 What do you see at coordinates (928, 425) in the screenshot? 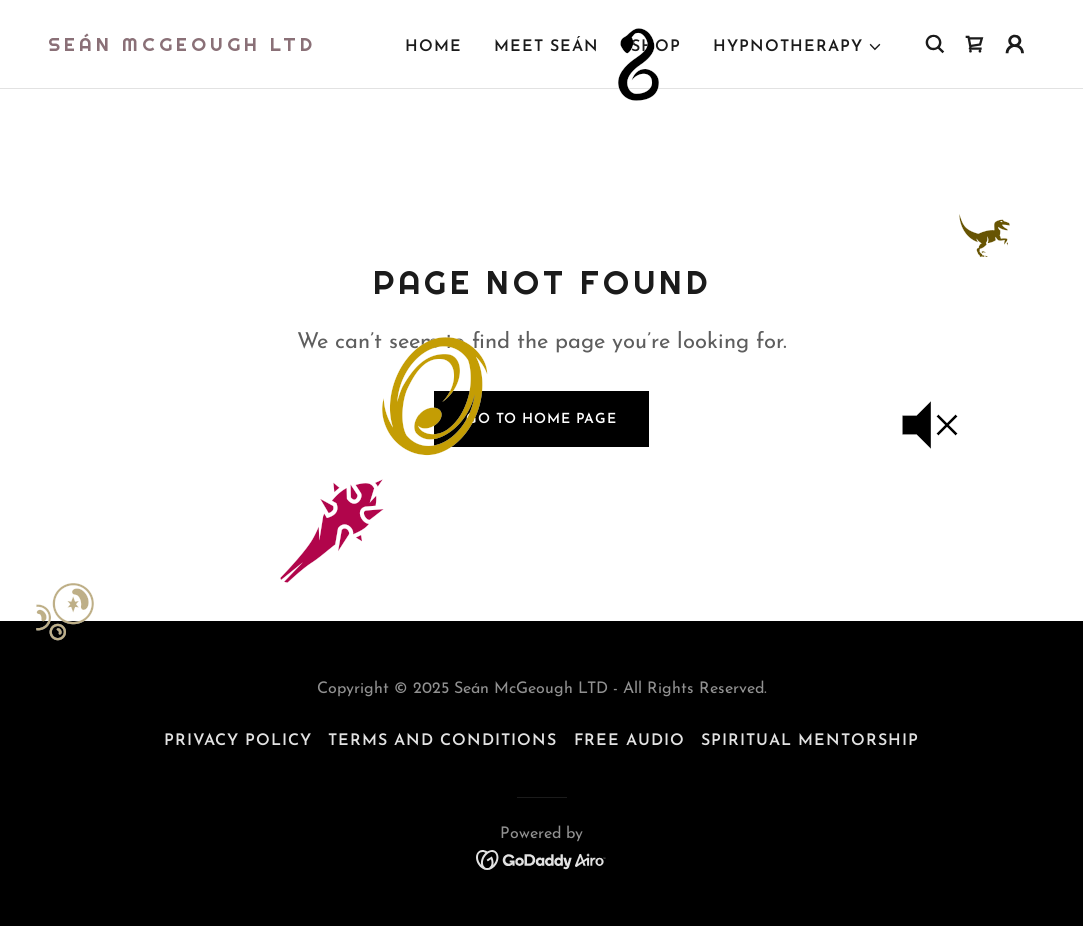
I see `mute audio or sound` at bounding box center [928, 425].